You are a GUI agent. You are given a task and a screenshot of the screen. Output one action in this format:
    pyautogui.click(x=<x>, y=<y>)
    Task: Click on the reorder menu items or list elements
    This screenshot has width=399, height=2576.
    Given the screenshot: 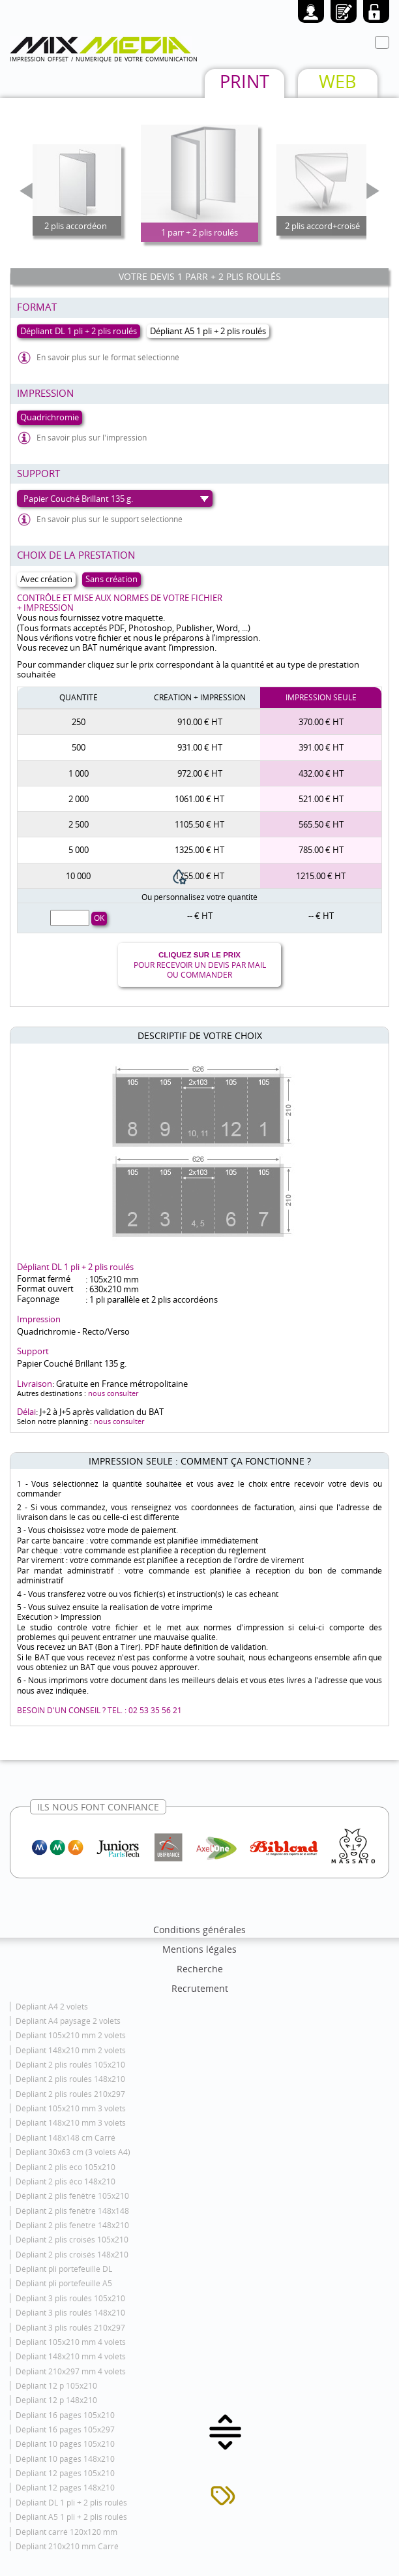 What is the action you would take?
    pyautogui.click(x=225, y=2432)
    